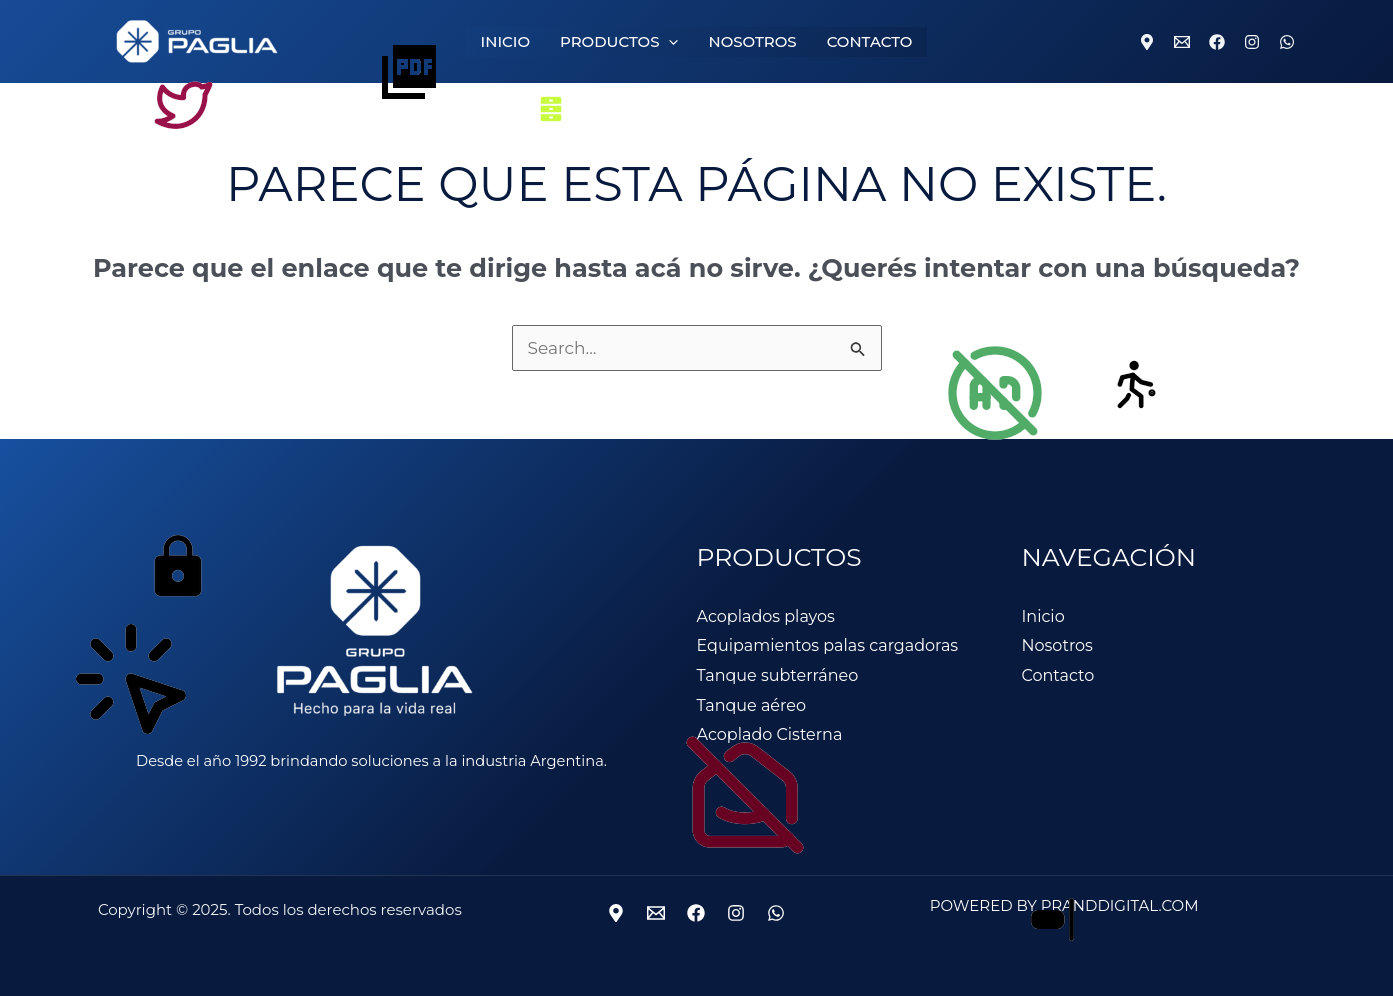  What do you see at coordinates (131, 679) in the screenshot?
I see `tap or click to interact` at bounding box center [131, 679].